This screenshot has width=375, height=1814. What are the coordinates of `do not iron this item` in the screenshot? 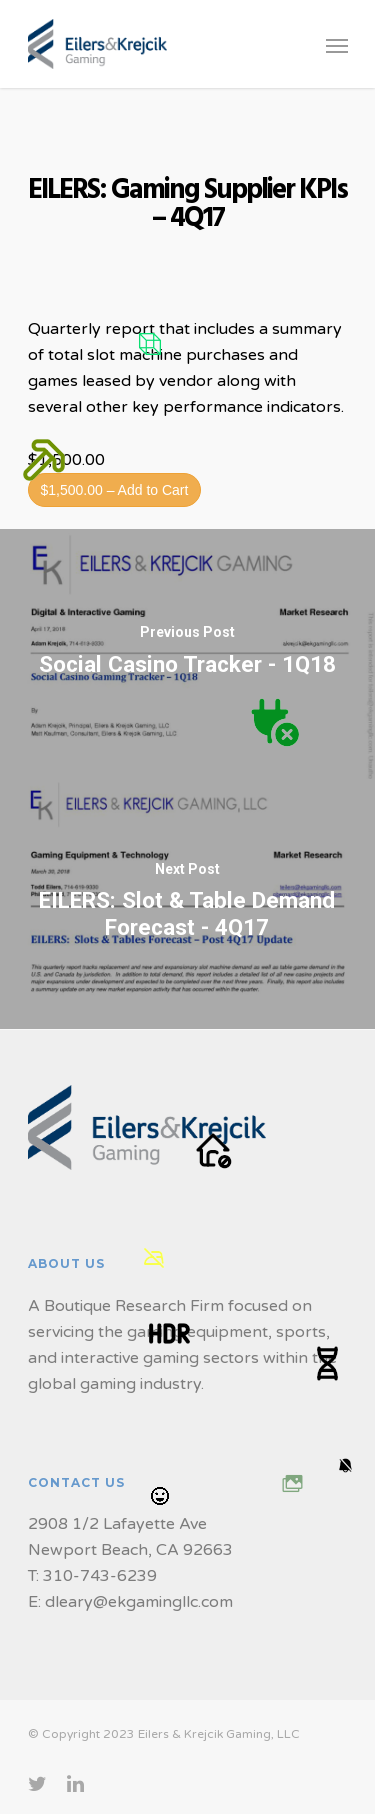 It's located at (154, 1258).